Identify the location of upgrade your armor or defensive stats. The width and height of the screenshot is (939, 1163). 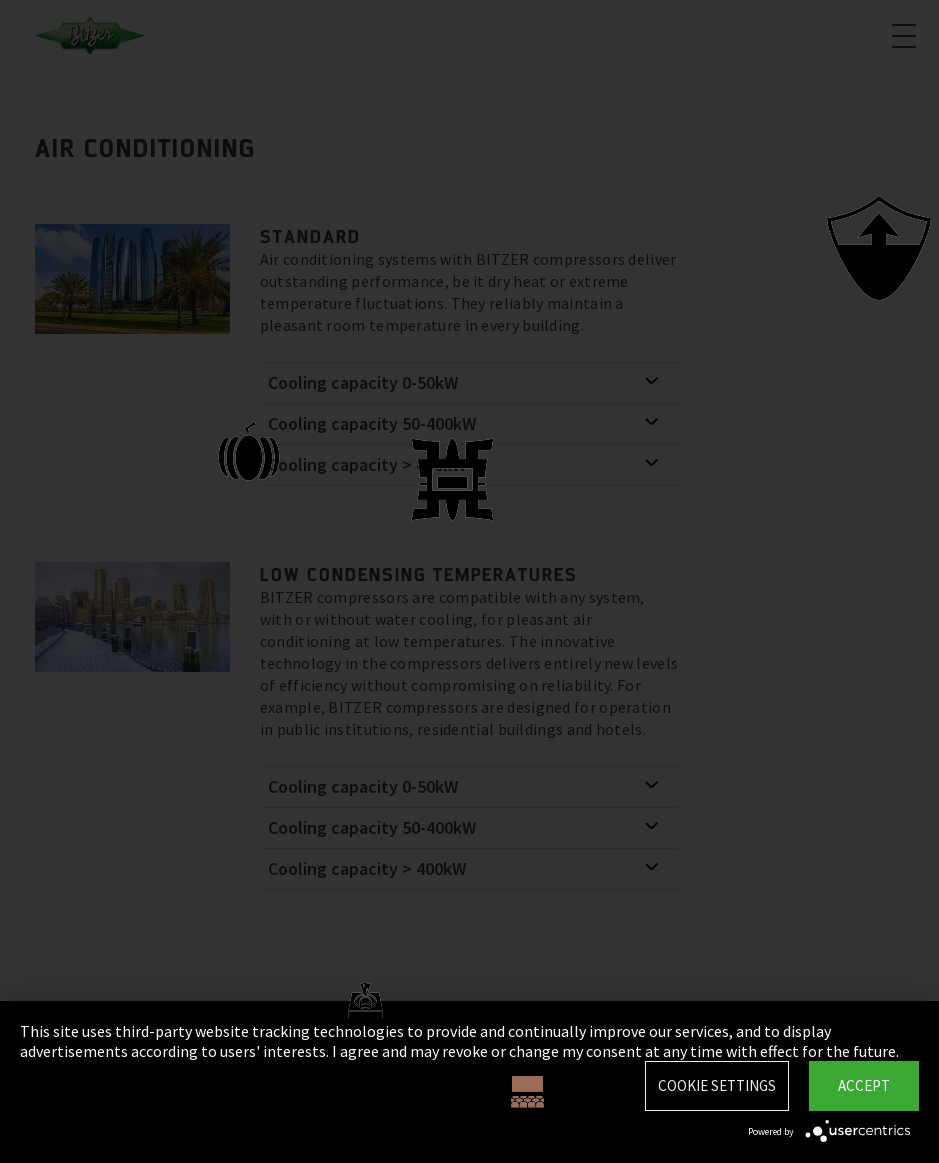
(879, 248).